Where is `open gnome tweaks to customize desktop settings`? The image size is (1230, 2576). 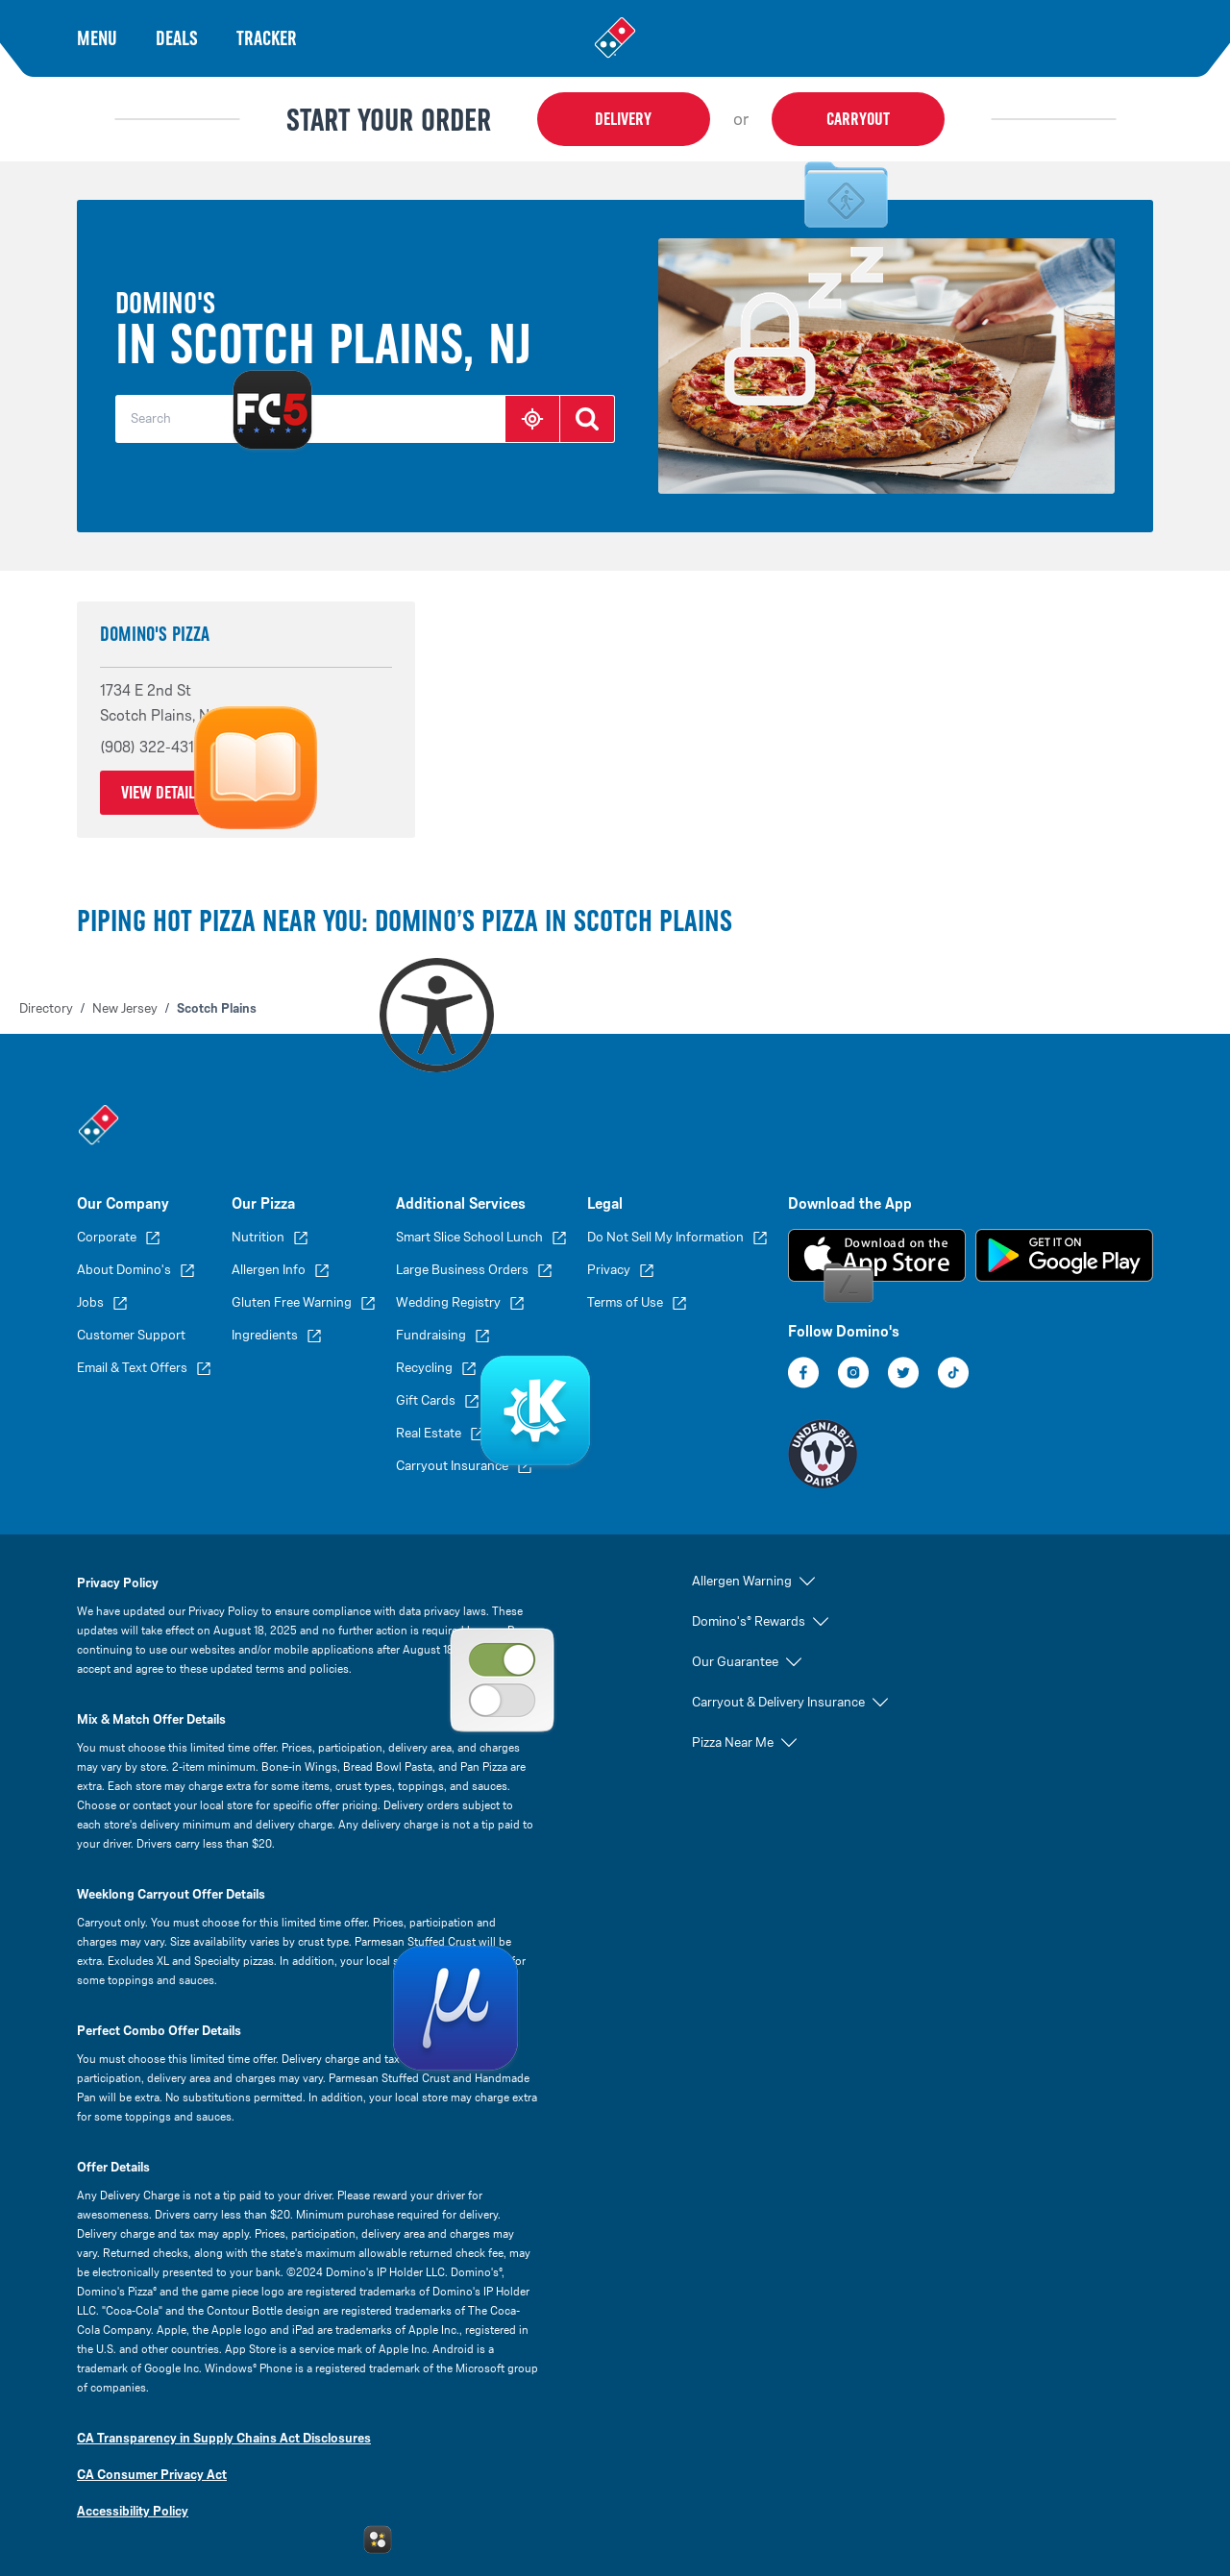
open gnome tweaks to customize desktop settings is located at coordinates (502, 1680).